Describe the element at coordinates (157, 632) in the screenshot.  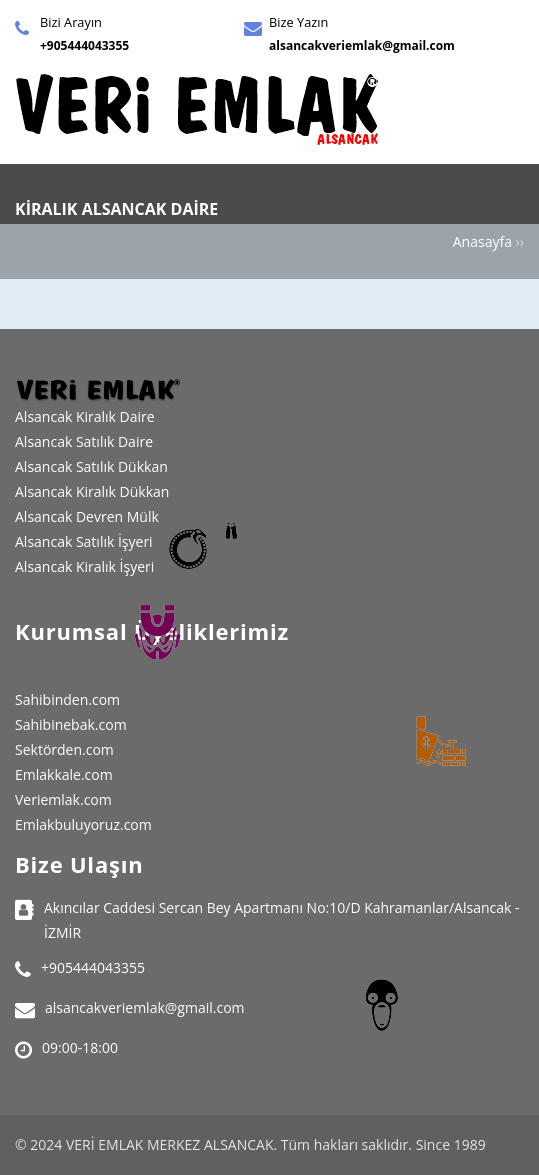
I see `select the magnet man character` at that location.